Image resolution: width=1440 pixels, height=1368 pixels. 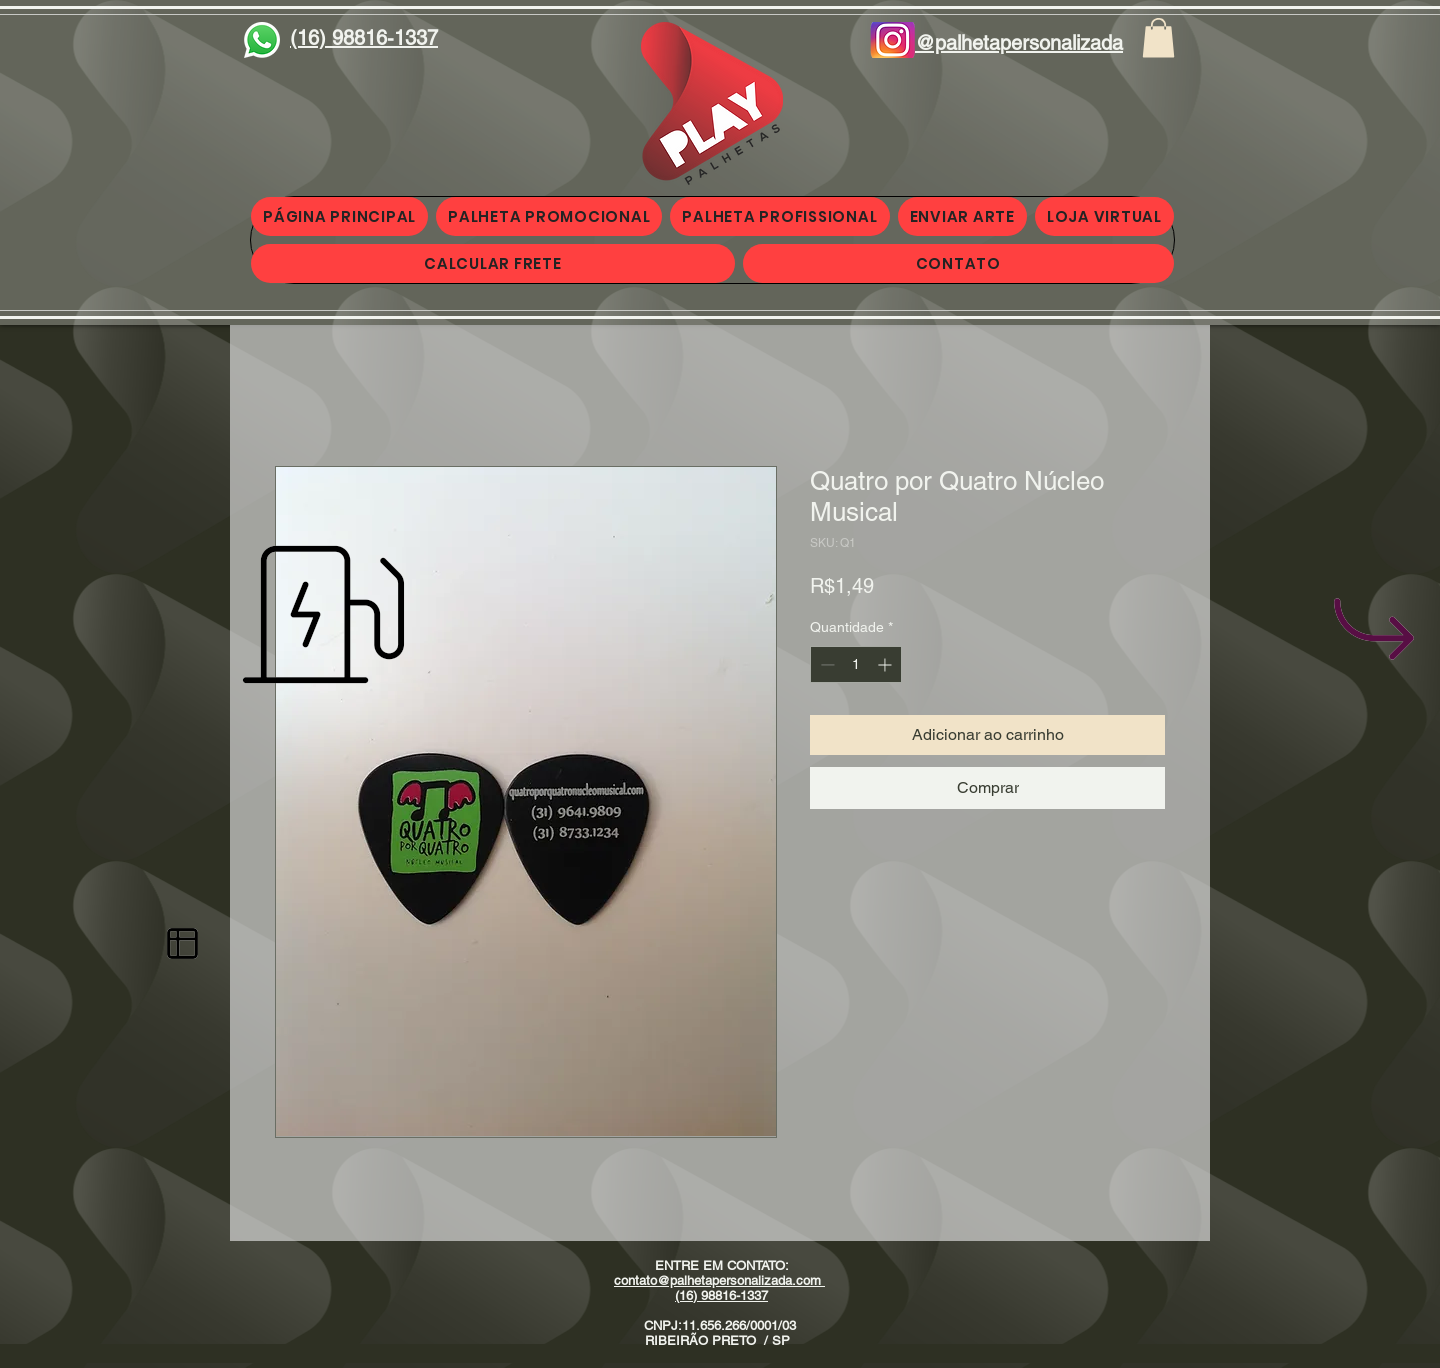 I want to click on find nearby EV charging stations, so click(x=317, y=614).